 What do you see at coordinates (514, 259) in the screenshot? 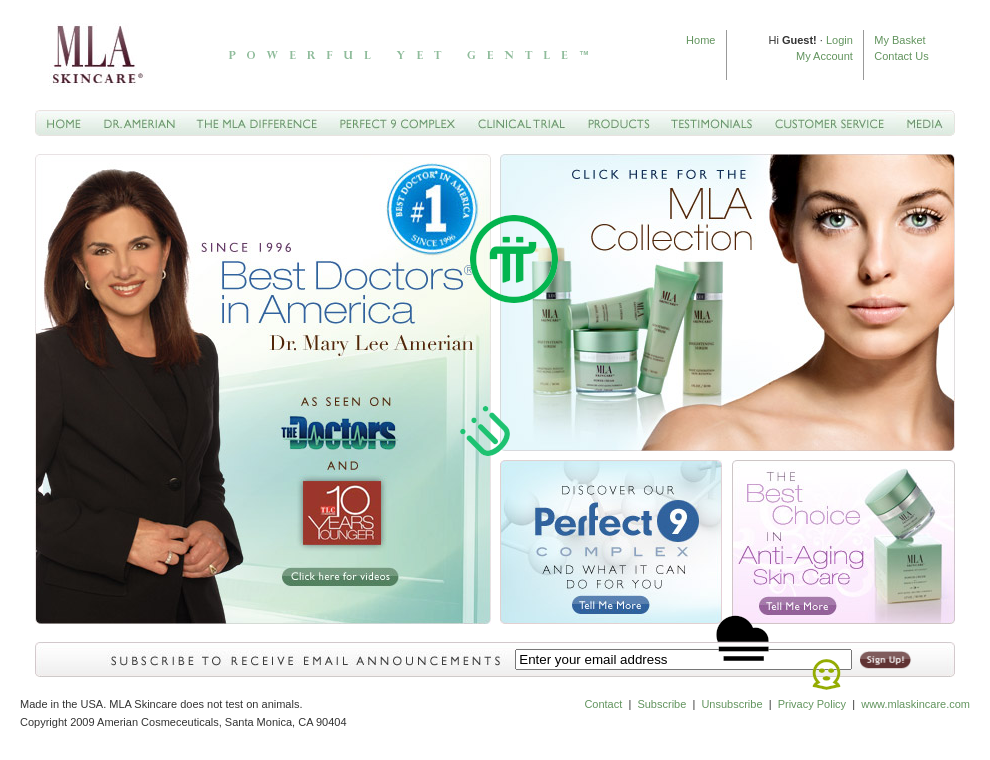
I see `pi network cryptocurrency logo` at bounding box center [514, 259].